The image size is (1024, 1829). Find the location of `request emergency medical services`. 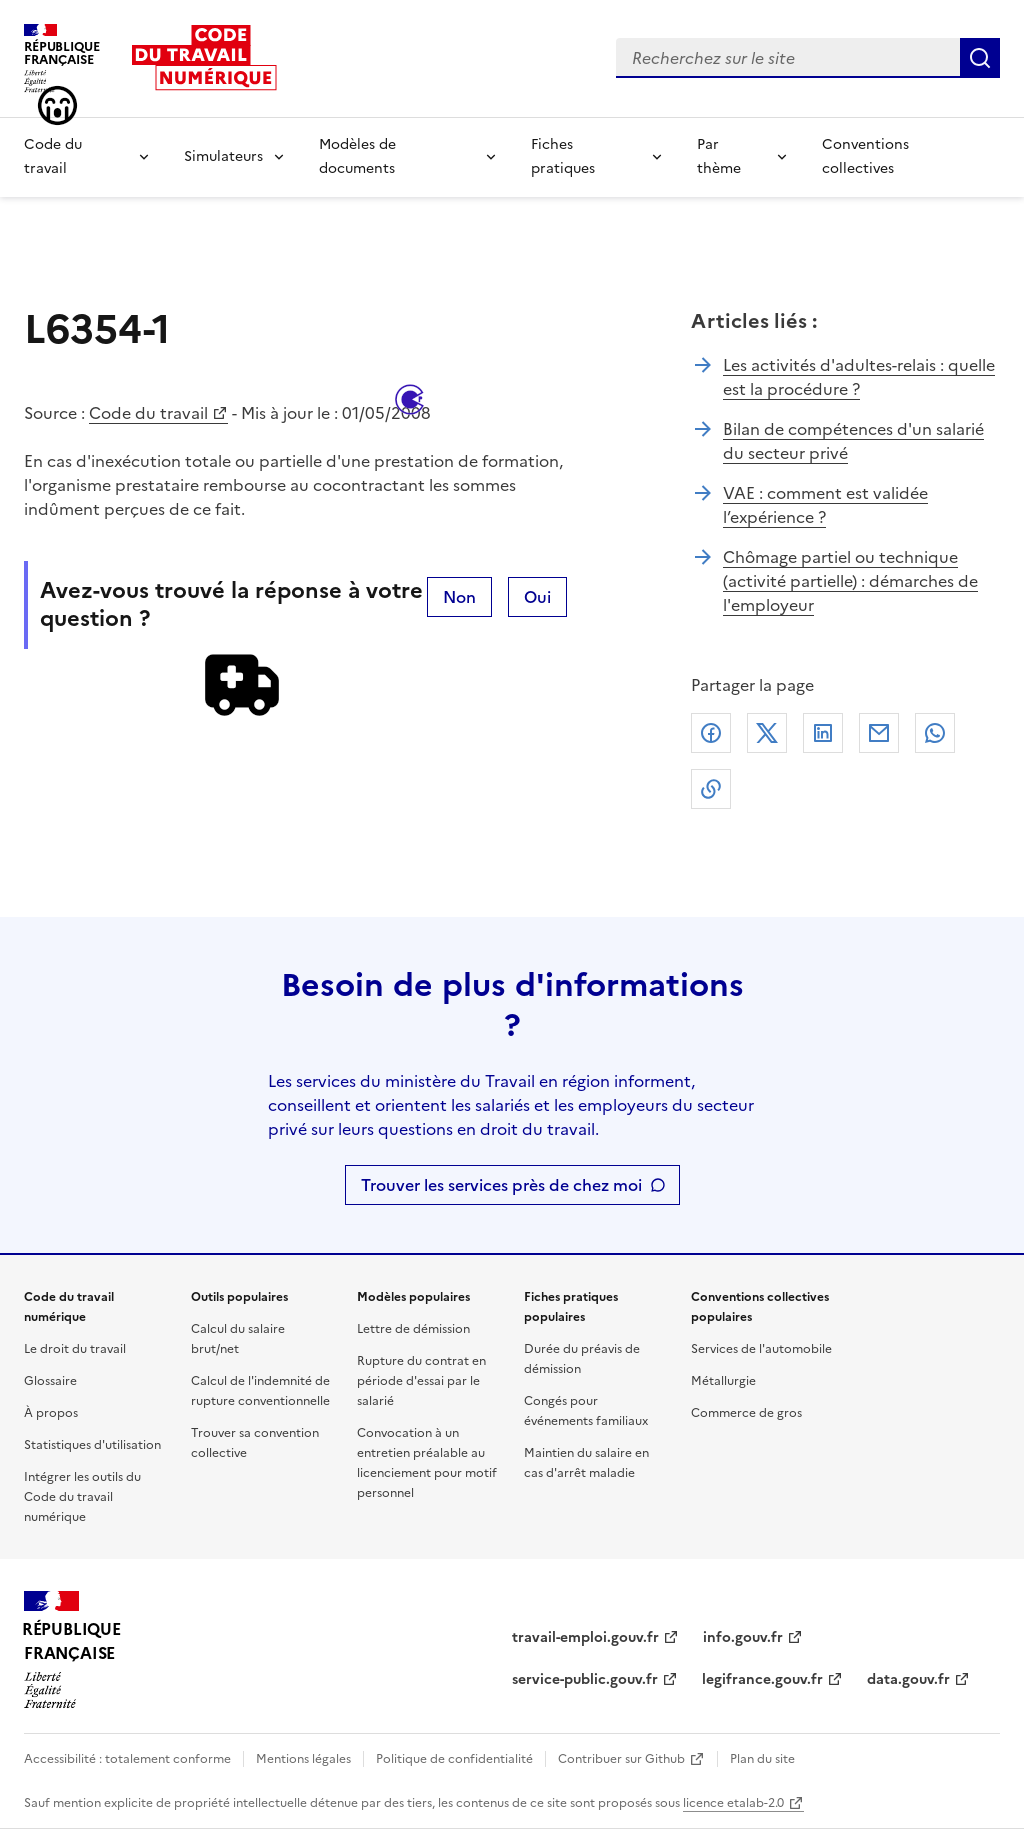

request emergency medical services is located at coordinates (242, 683).